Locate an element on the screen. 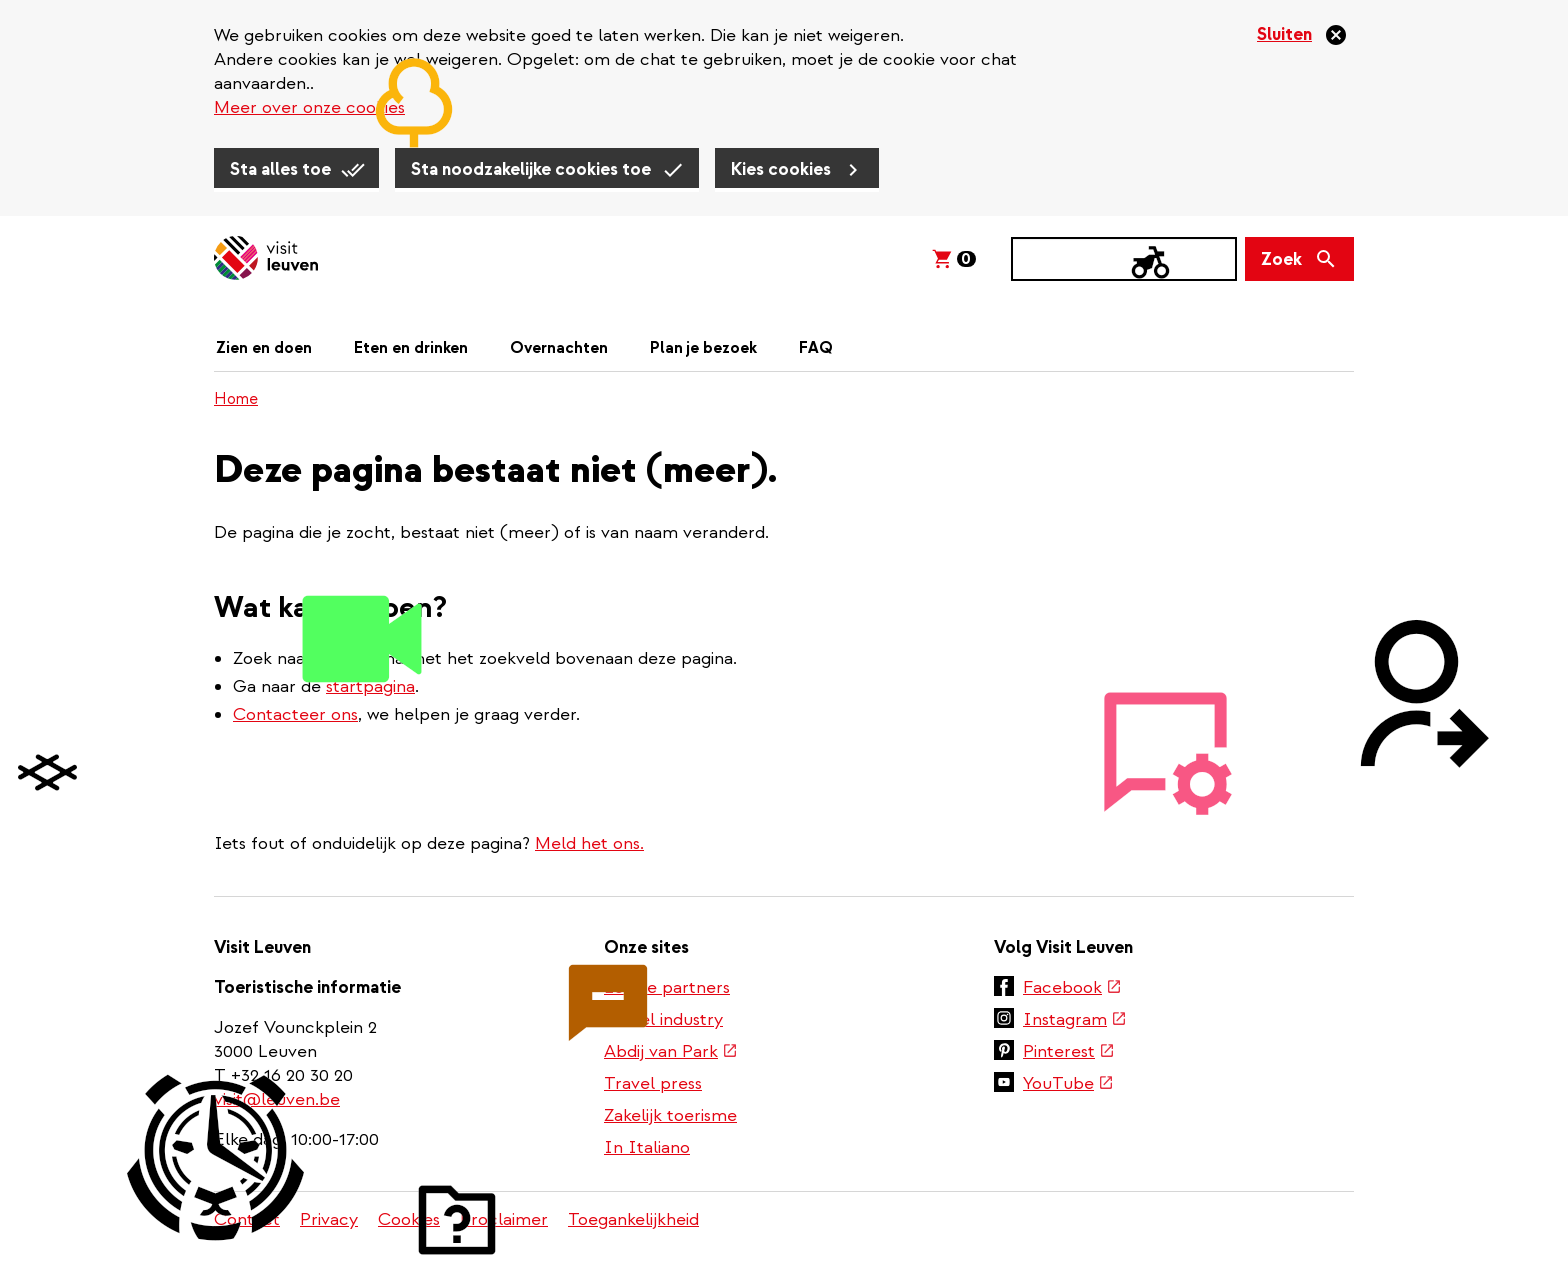 The width and height of the screenshot is (1568, 1272). select motorcycle as transportation mode is located at coordinates (1150, 261).